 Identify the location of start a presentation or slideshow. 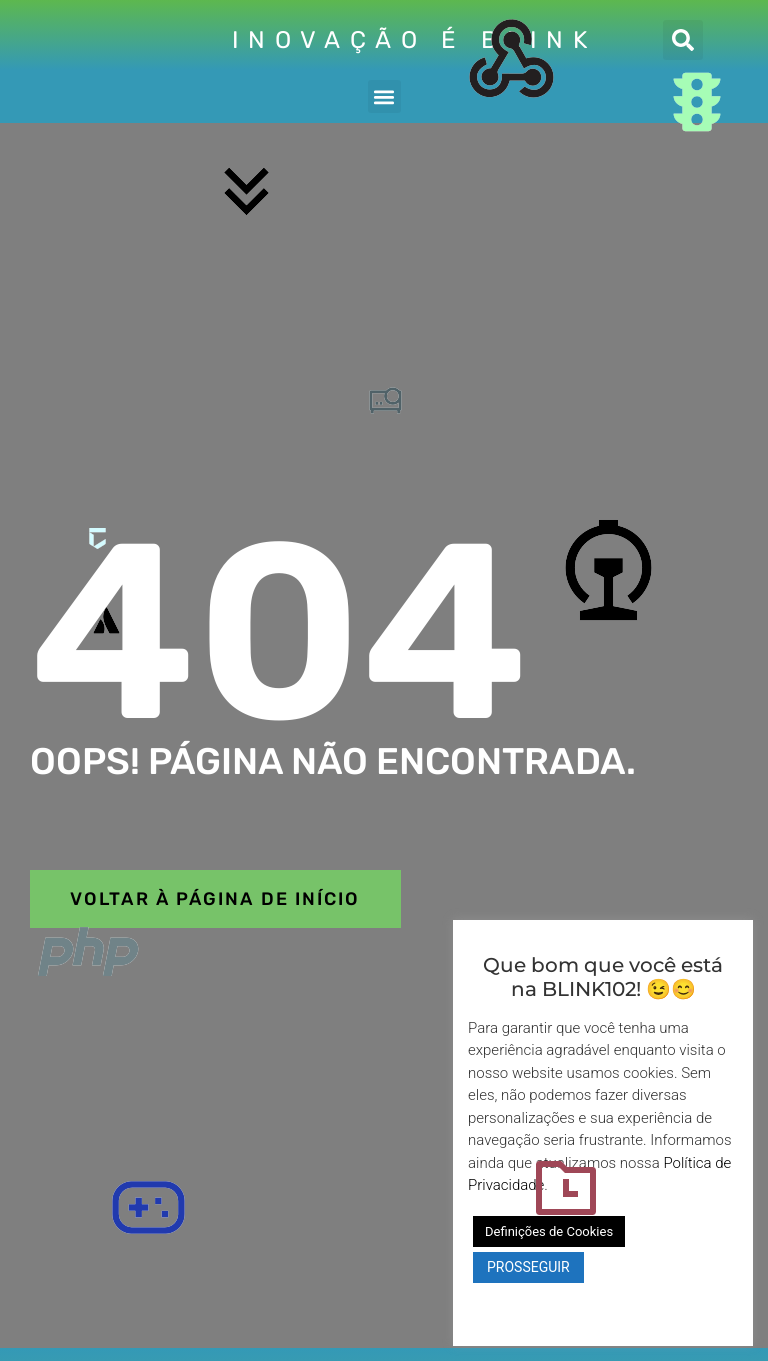
(385, 400).